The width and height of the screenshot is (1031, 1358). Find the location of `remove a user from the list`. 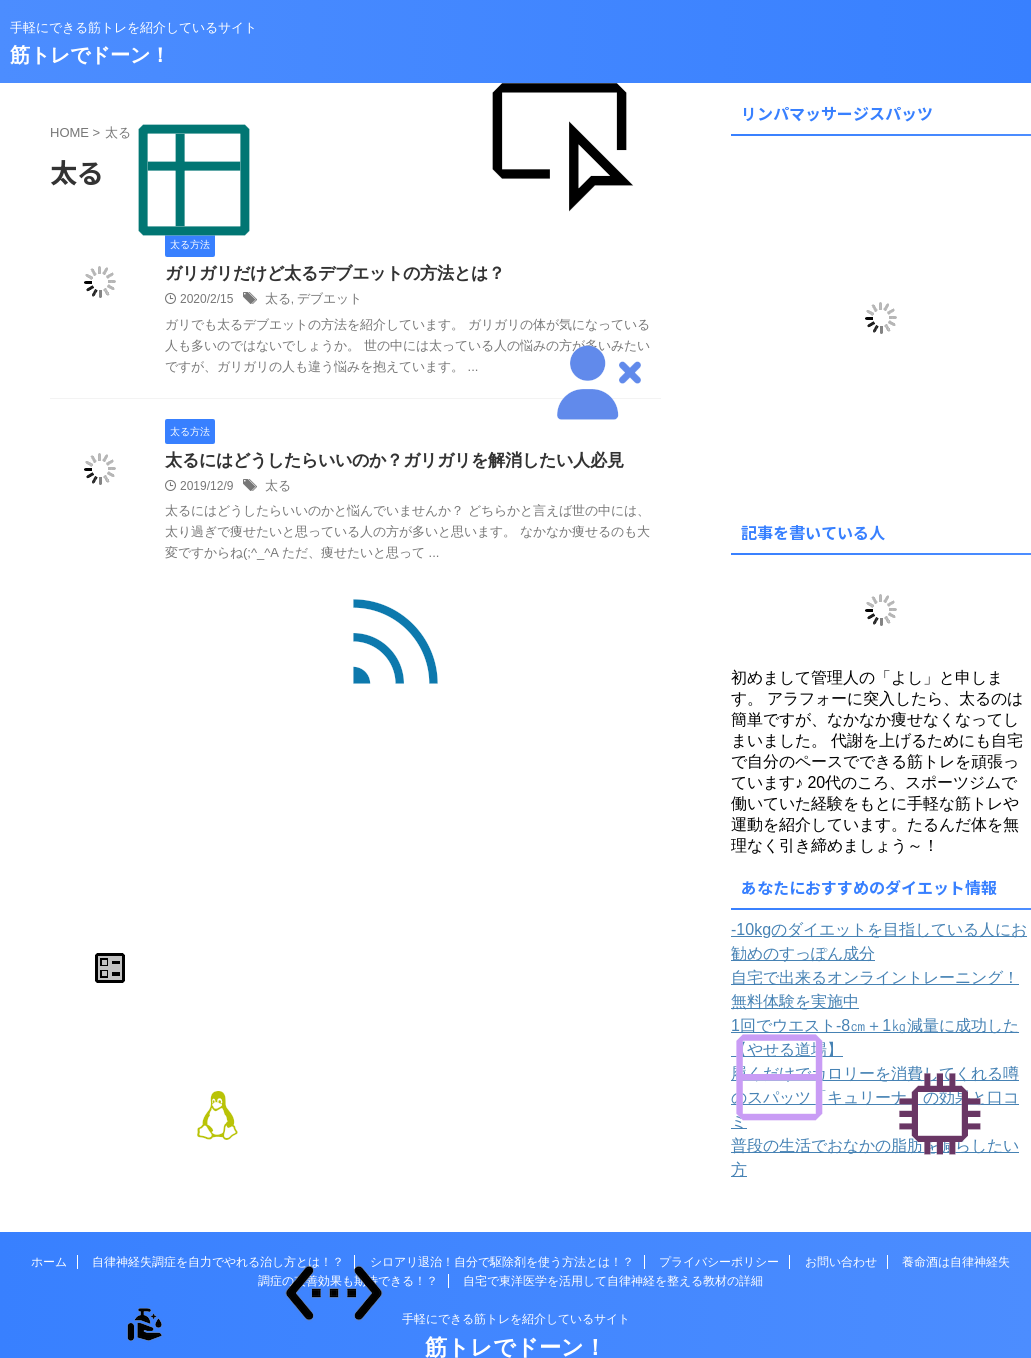

remove a user from the list is located at coordinates (597, 382).